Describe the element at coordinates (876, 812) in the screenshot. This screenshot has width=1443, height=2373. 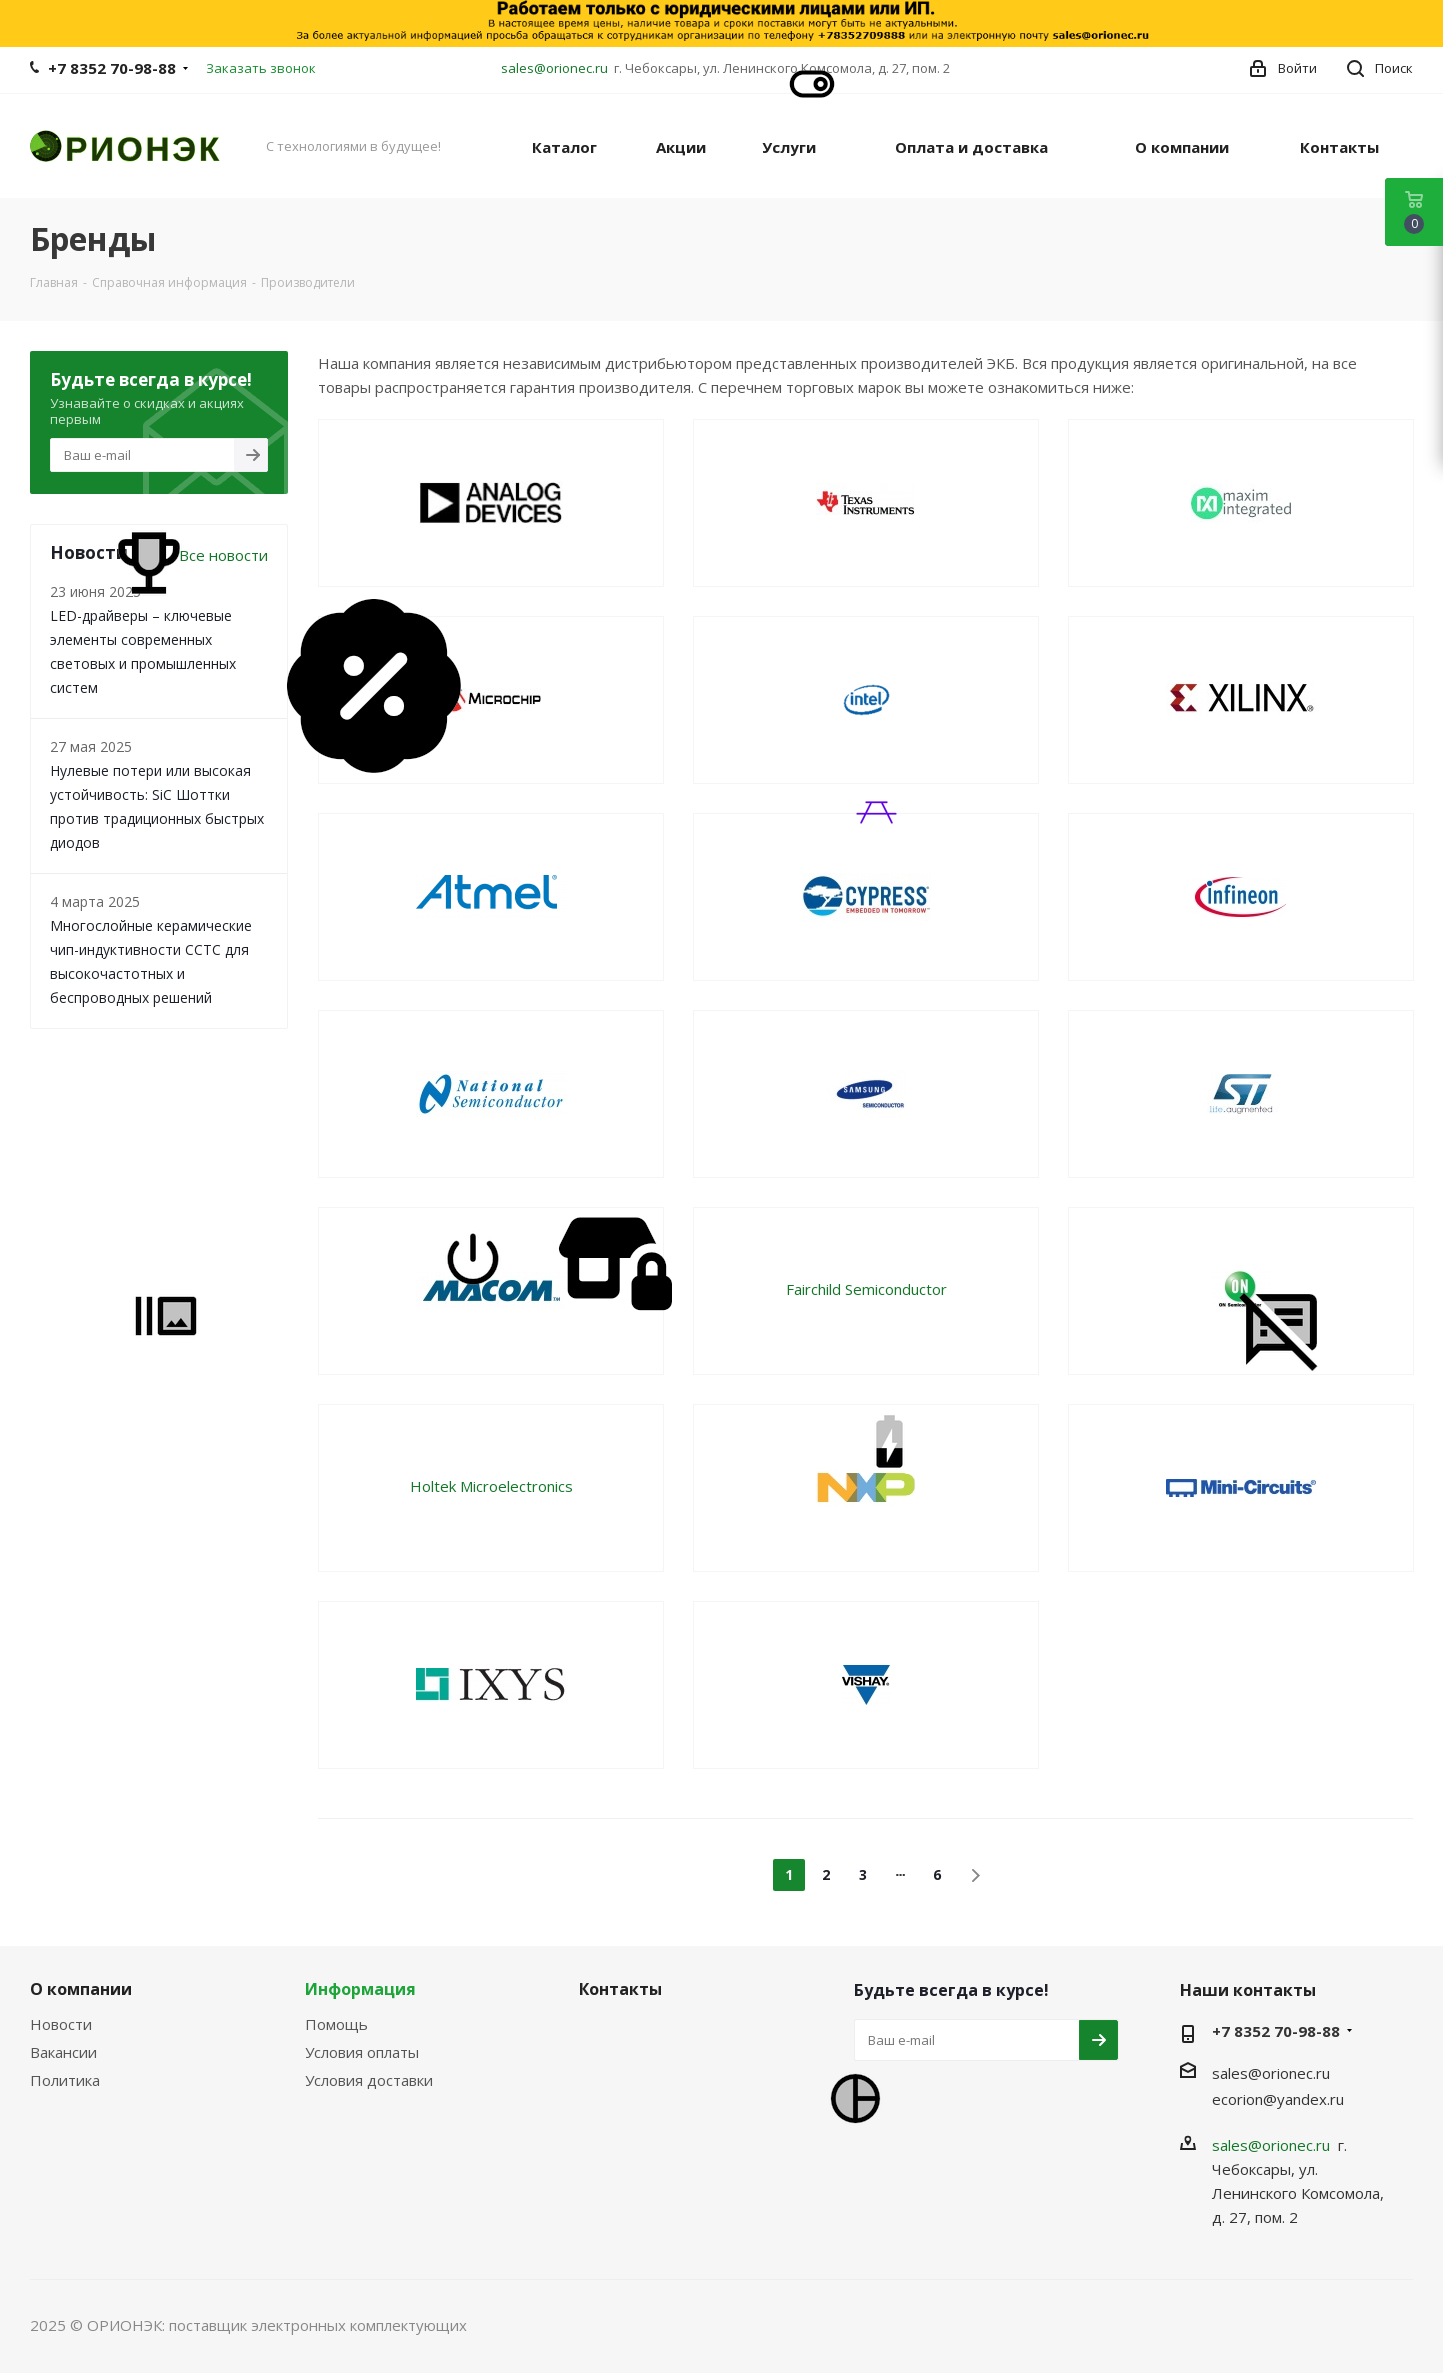
I see `find nearby picnic areas or rest stops` at that location.